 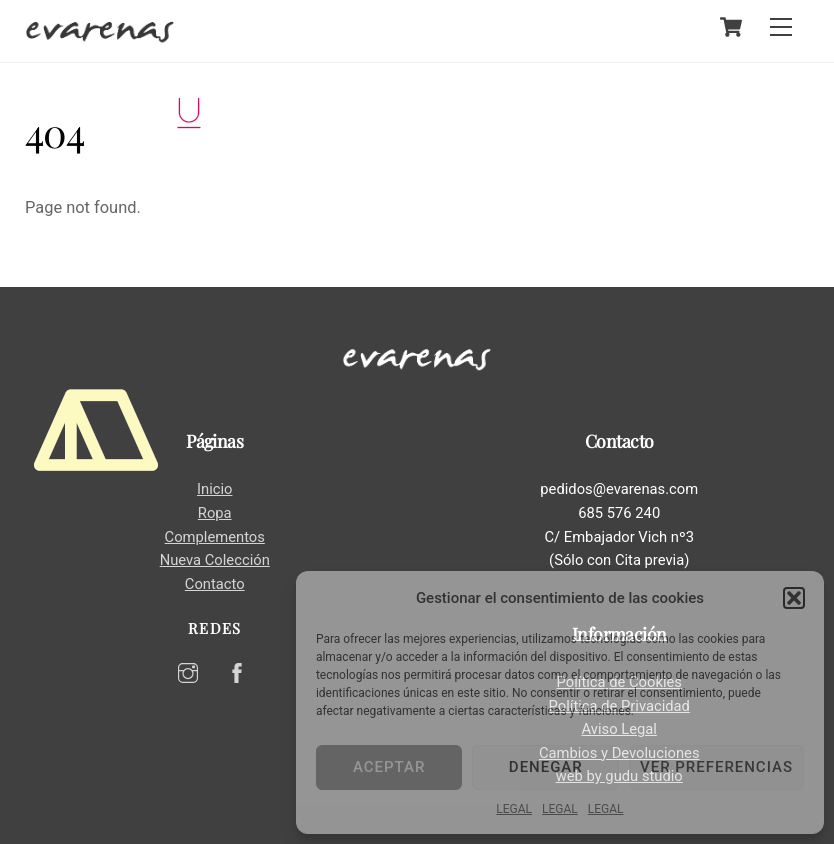 I want to click on apply underline formatting to selected text, so click(x=189, y=111).